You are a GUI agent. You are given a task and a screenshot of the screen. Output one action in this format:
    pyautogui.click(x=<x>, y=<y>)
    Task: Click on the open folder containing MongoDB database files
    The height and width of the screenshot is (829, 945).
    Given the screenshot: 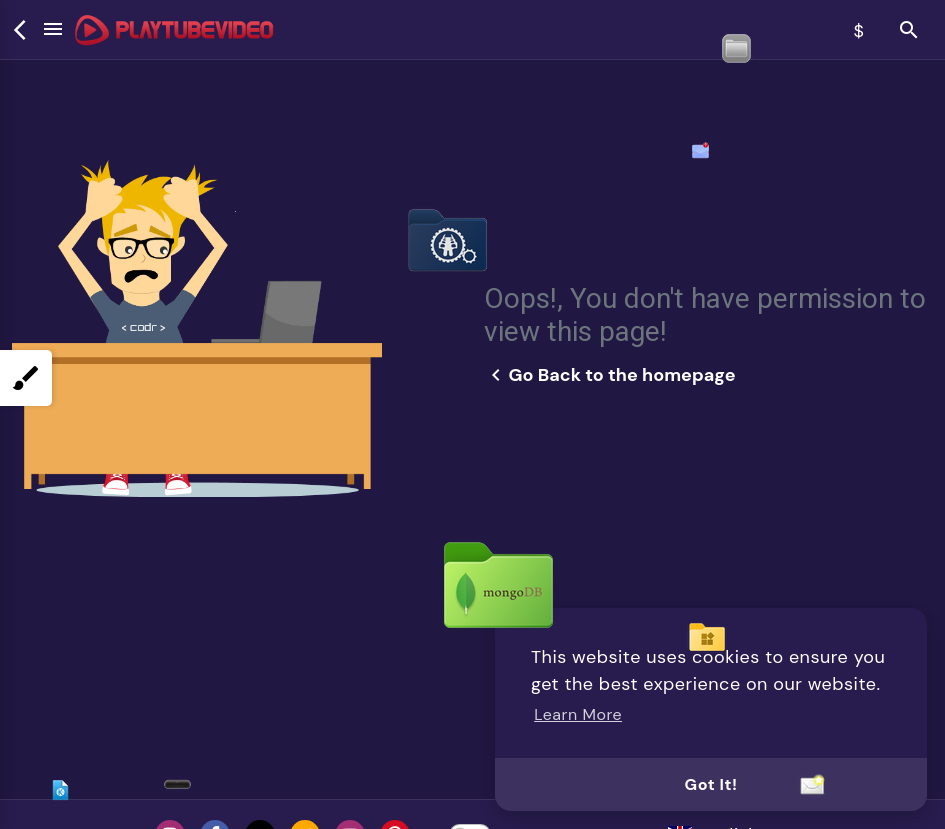 What is the action you would take?
    pyautogui.click(x=498, y=588)
    